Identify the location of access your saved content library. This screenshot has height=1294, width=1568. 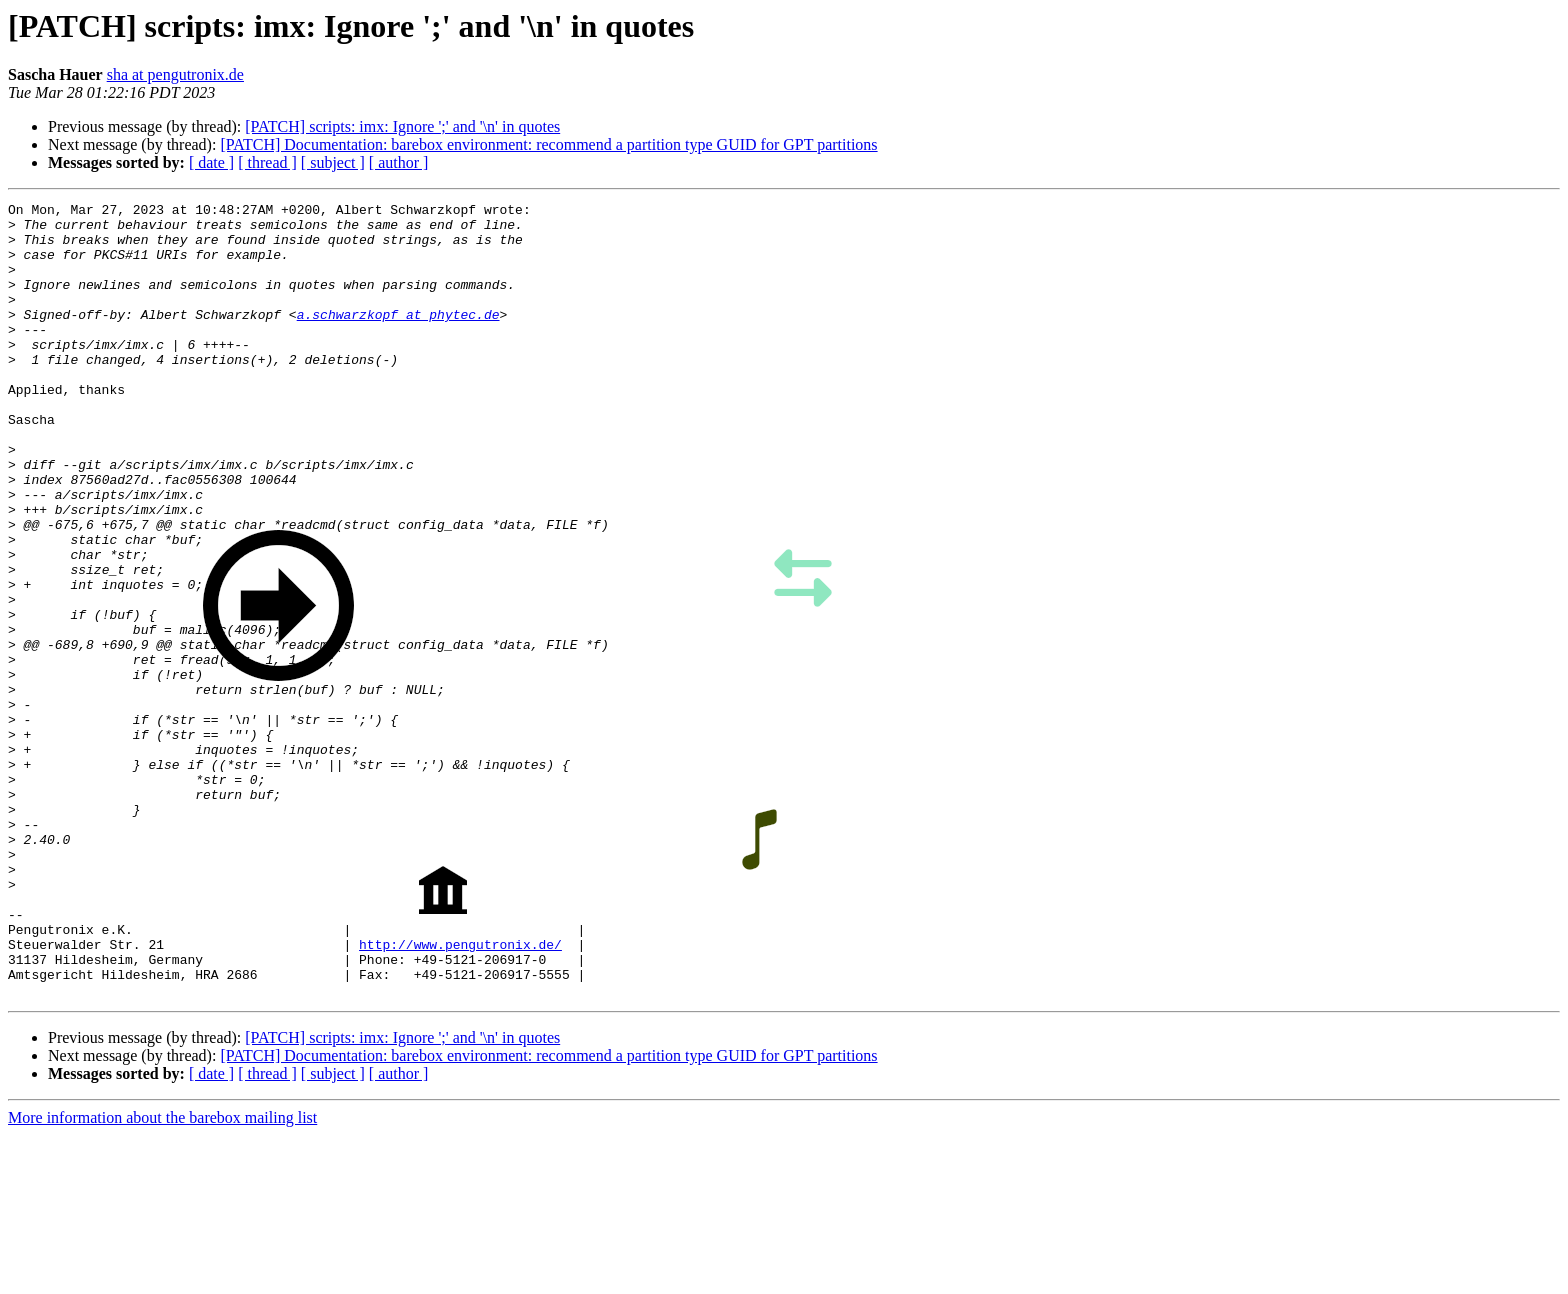
(443, 890).